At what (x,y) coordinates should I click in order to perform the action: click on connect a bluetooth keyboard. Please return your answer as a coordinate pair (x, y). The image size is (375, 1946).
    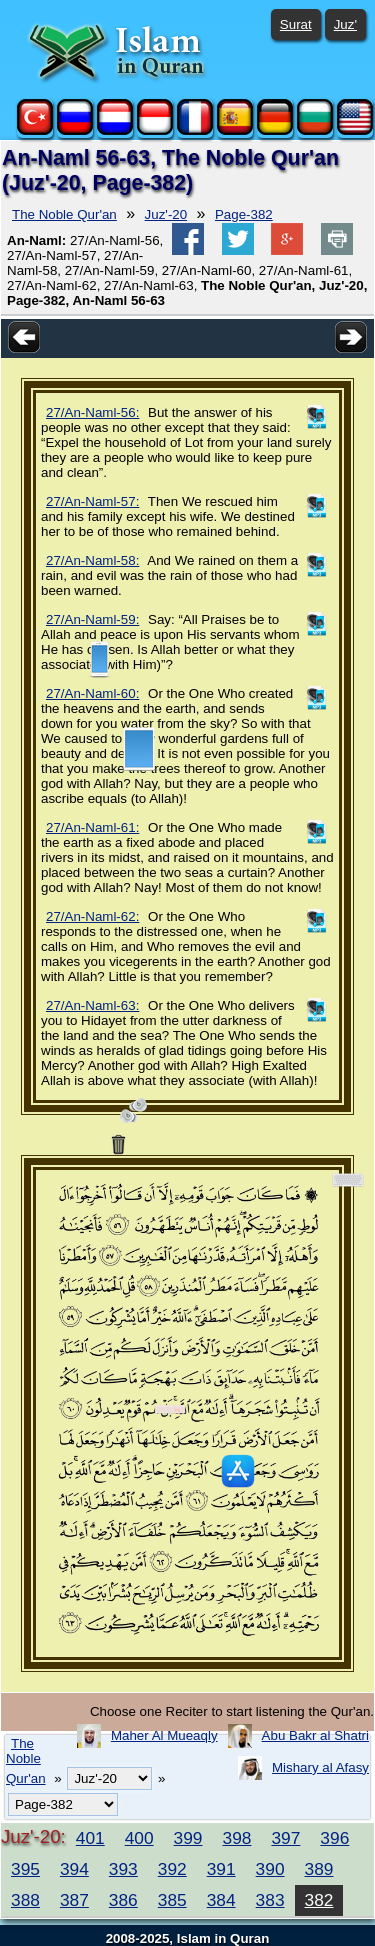
    Looking at the image, I should click on (348, 1180).